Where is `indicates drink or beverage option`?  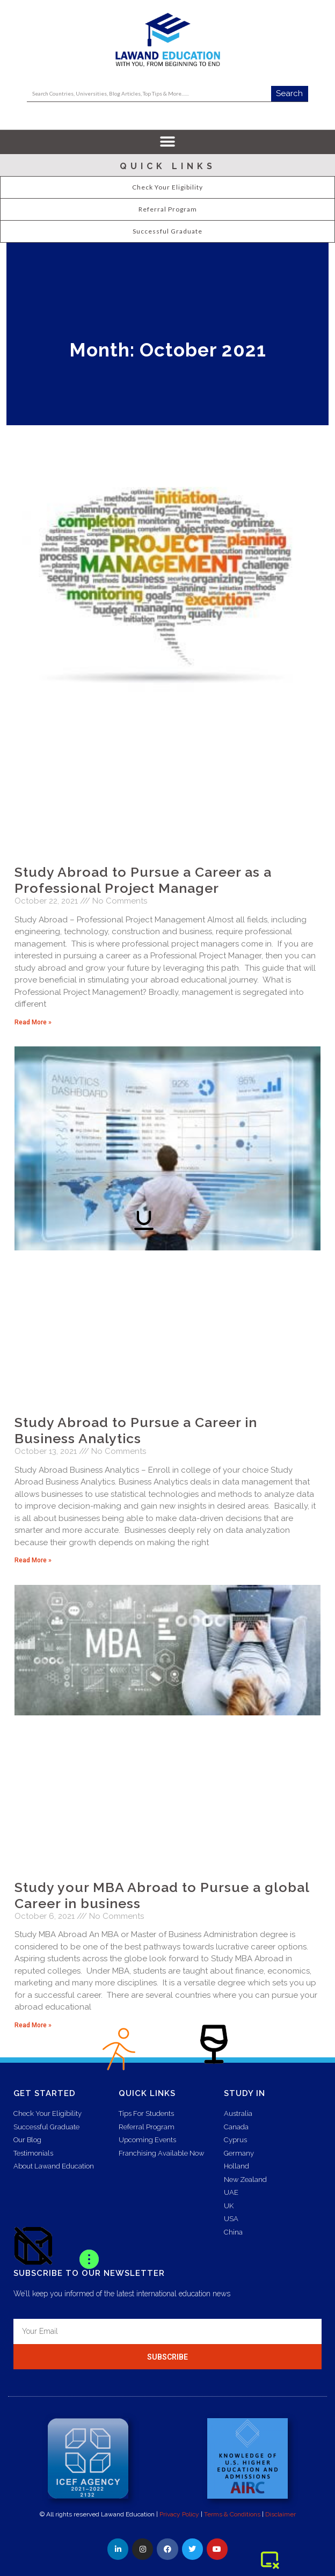
indicates drink or beverage option is located at coordinates (214, 2044).